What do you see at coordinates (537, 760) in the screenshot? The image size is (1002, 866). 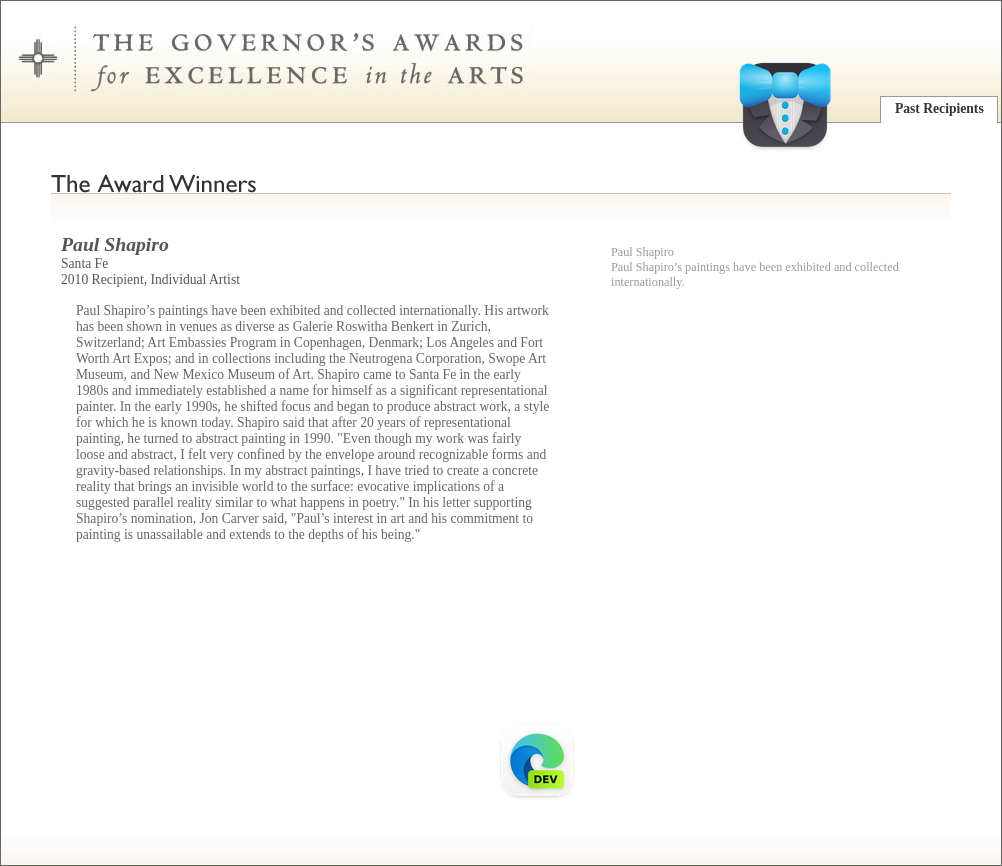 I see `open microsoft edge dev browser` at bounding box center [537, 760].